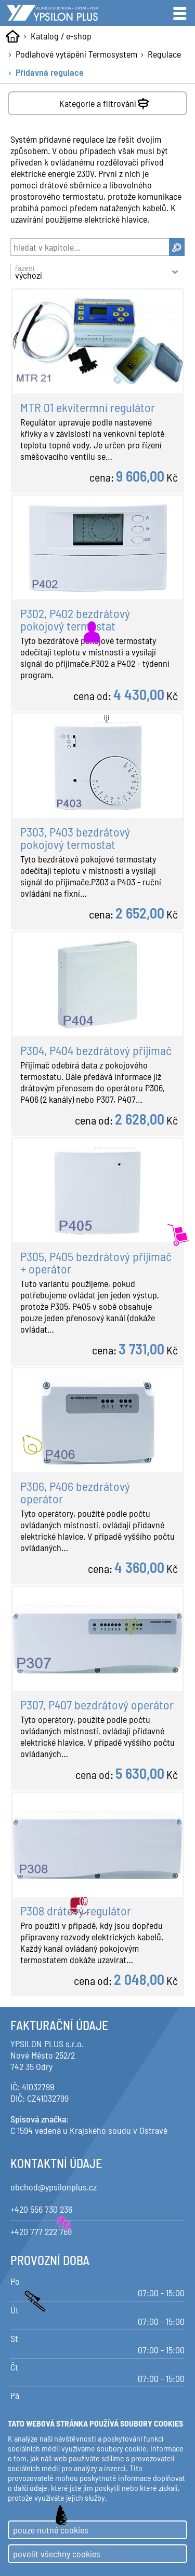 This screenshot has width=195, height=2576. Describe the element at coordinates (92, 631) in the screenshot. I see `view your character profile` at that location.